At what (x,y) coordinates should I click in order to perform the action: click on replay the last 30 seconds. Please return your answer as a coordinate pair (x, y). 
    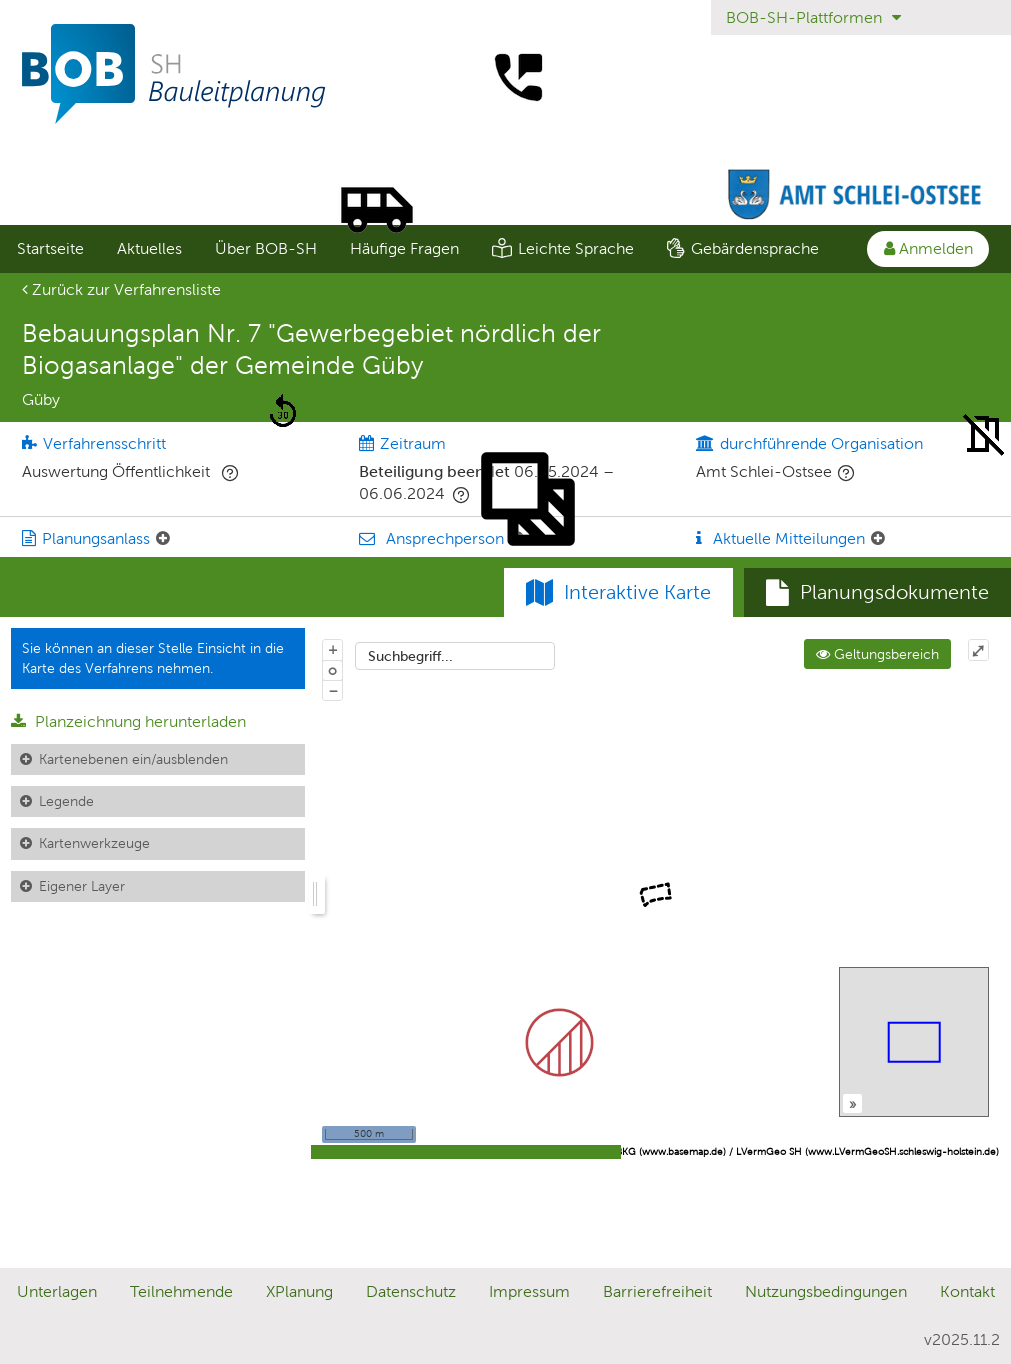
    Looking at the image, I should click on (283, 412).